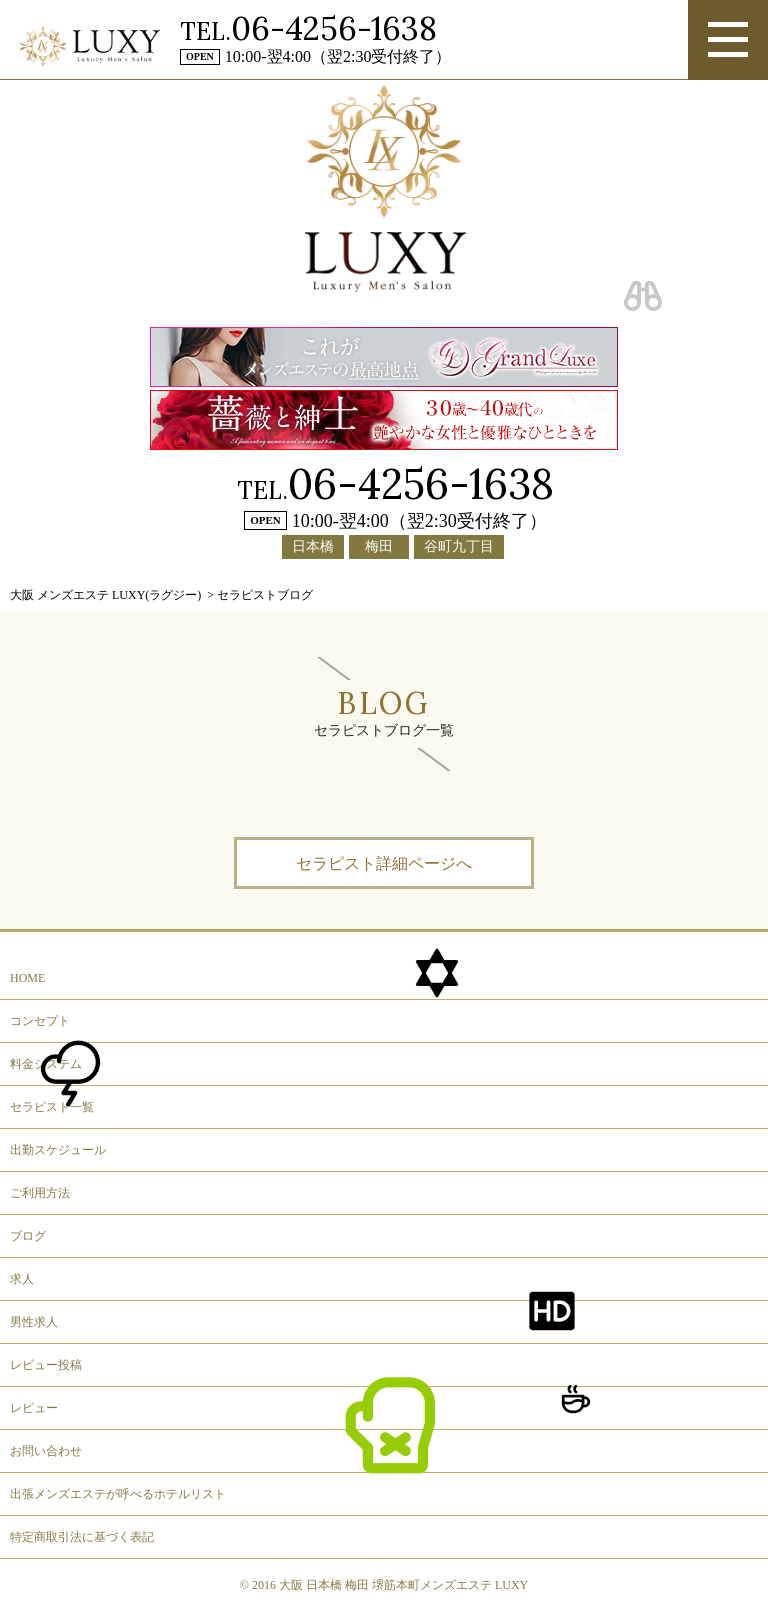 This screenshot has width=768, height=1606. Describe the element at coordinates (392, 1427) in the screenshot. I see `access boxing or combat sports content` at that location.